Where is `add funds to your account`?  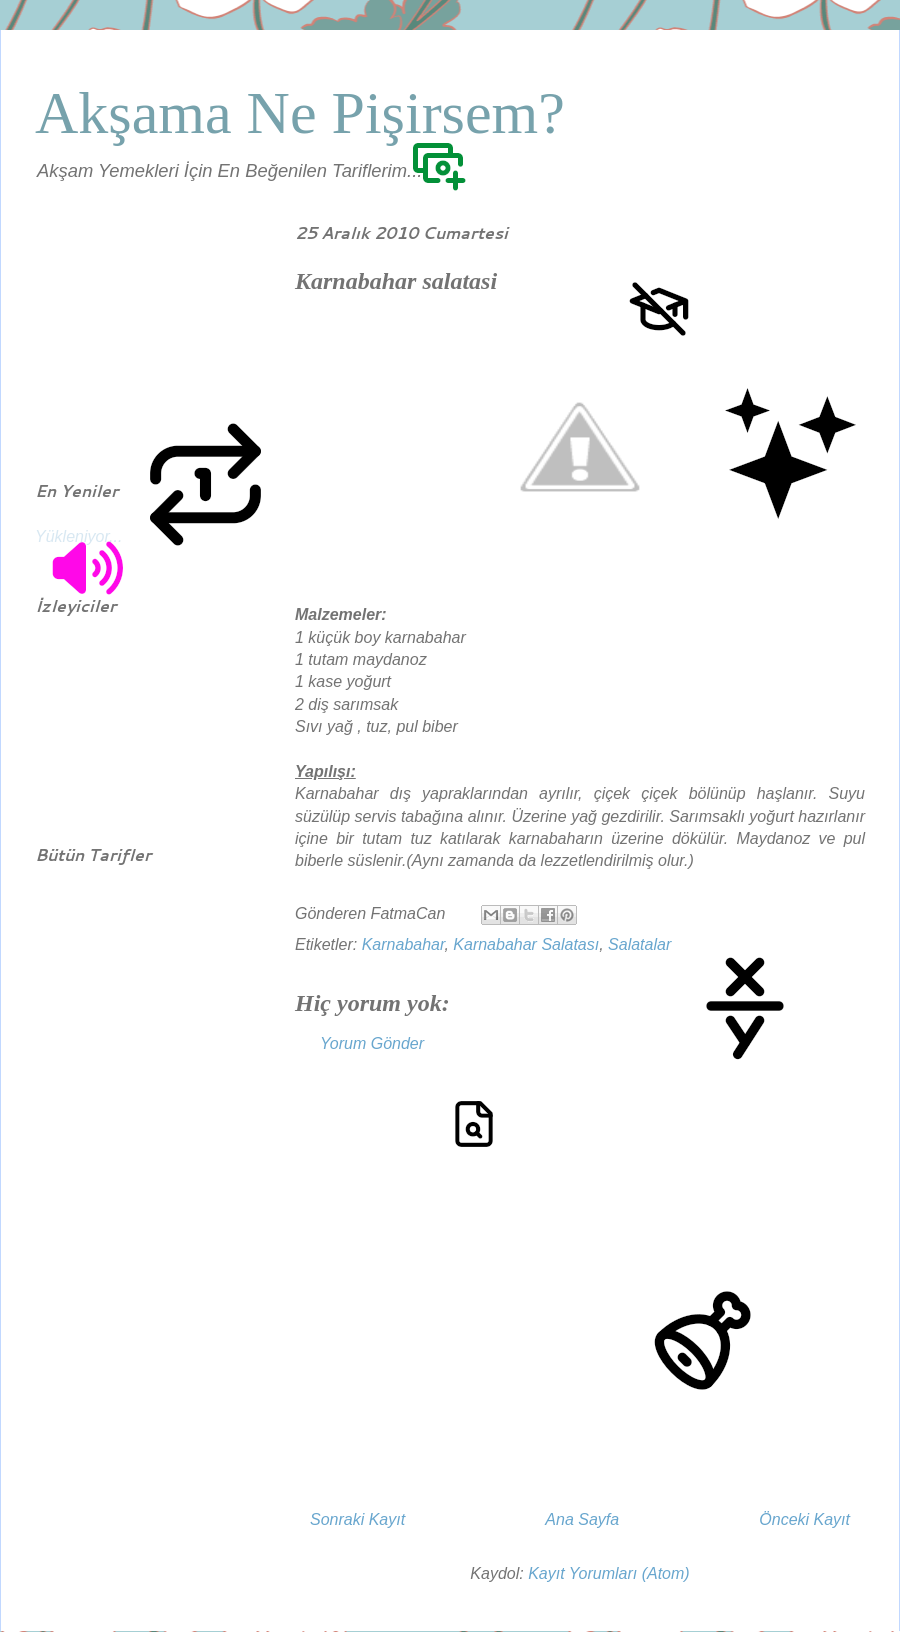 add funds to your account is located at coordinates (438, 163).